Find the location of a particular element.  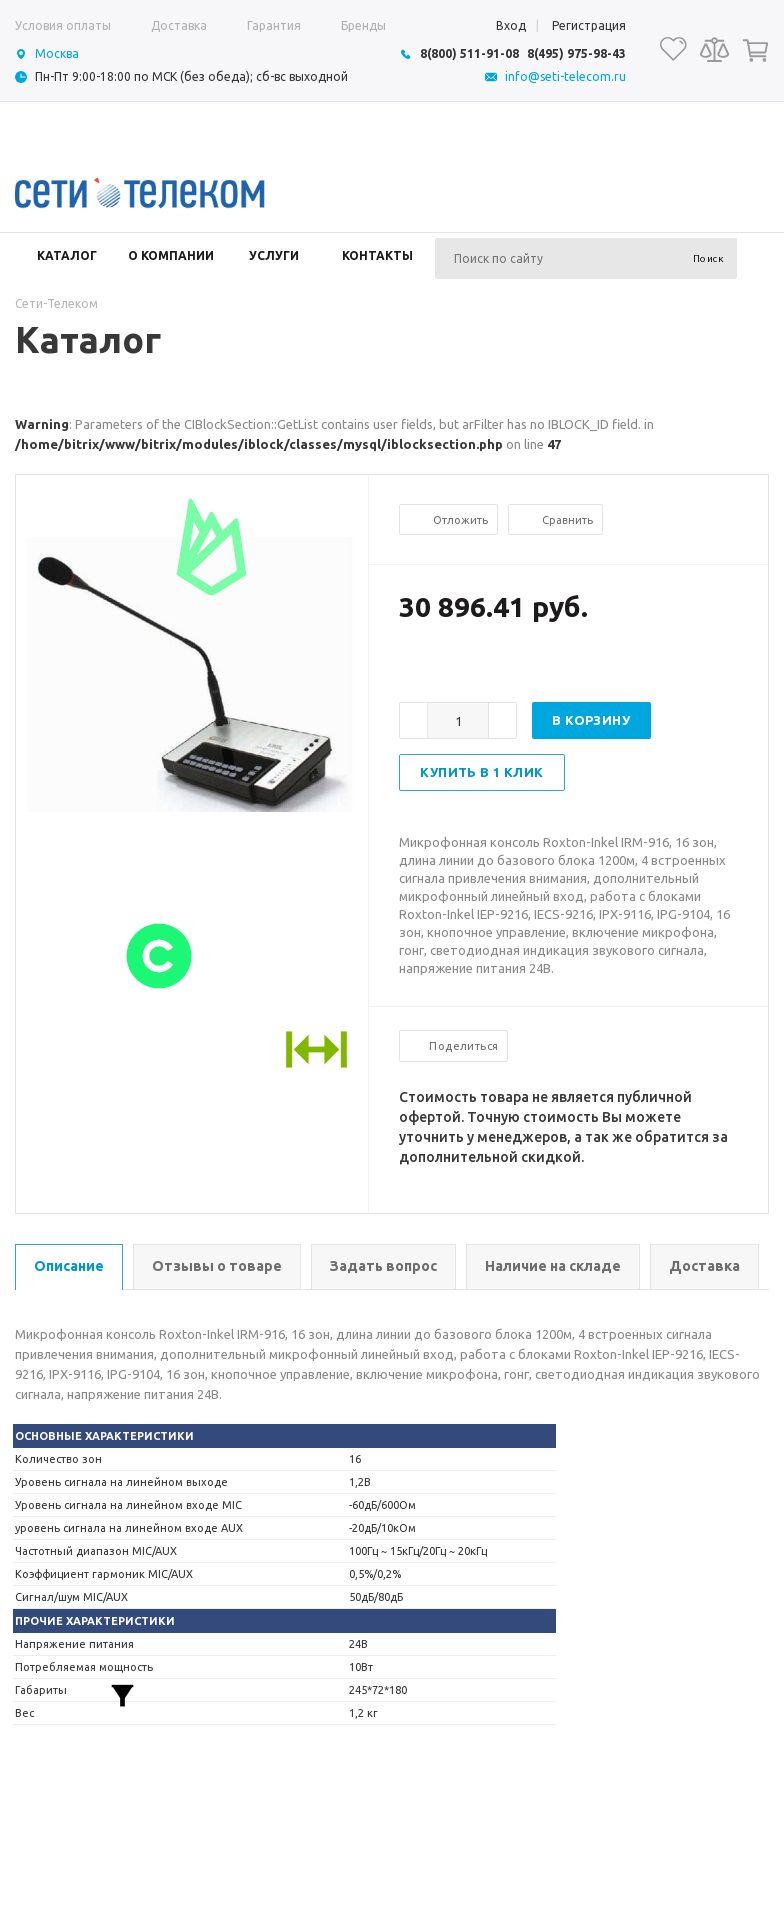

expand content to full width is located at coordinates (316, 1049).